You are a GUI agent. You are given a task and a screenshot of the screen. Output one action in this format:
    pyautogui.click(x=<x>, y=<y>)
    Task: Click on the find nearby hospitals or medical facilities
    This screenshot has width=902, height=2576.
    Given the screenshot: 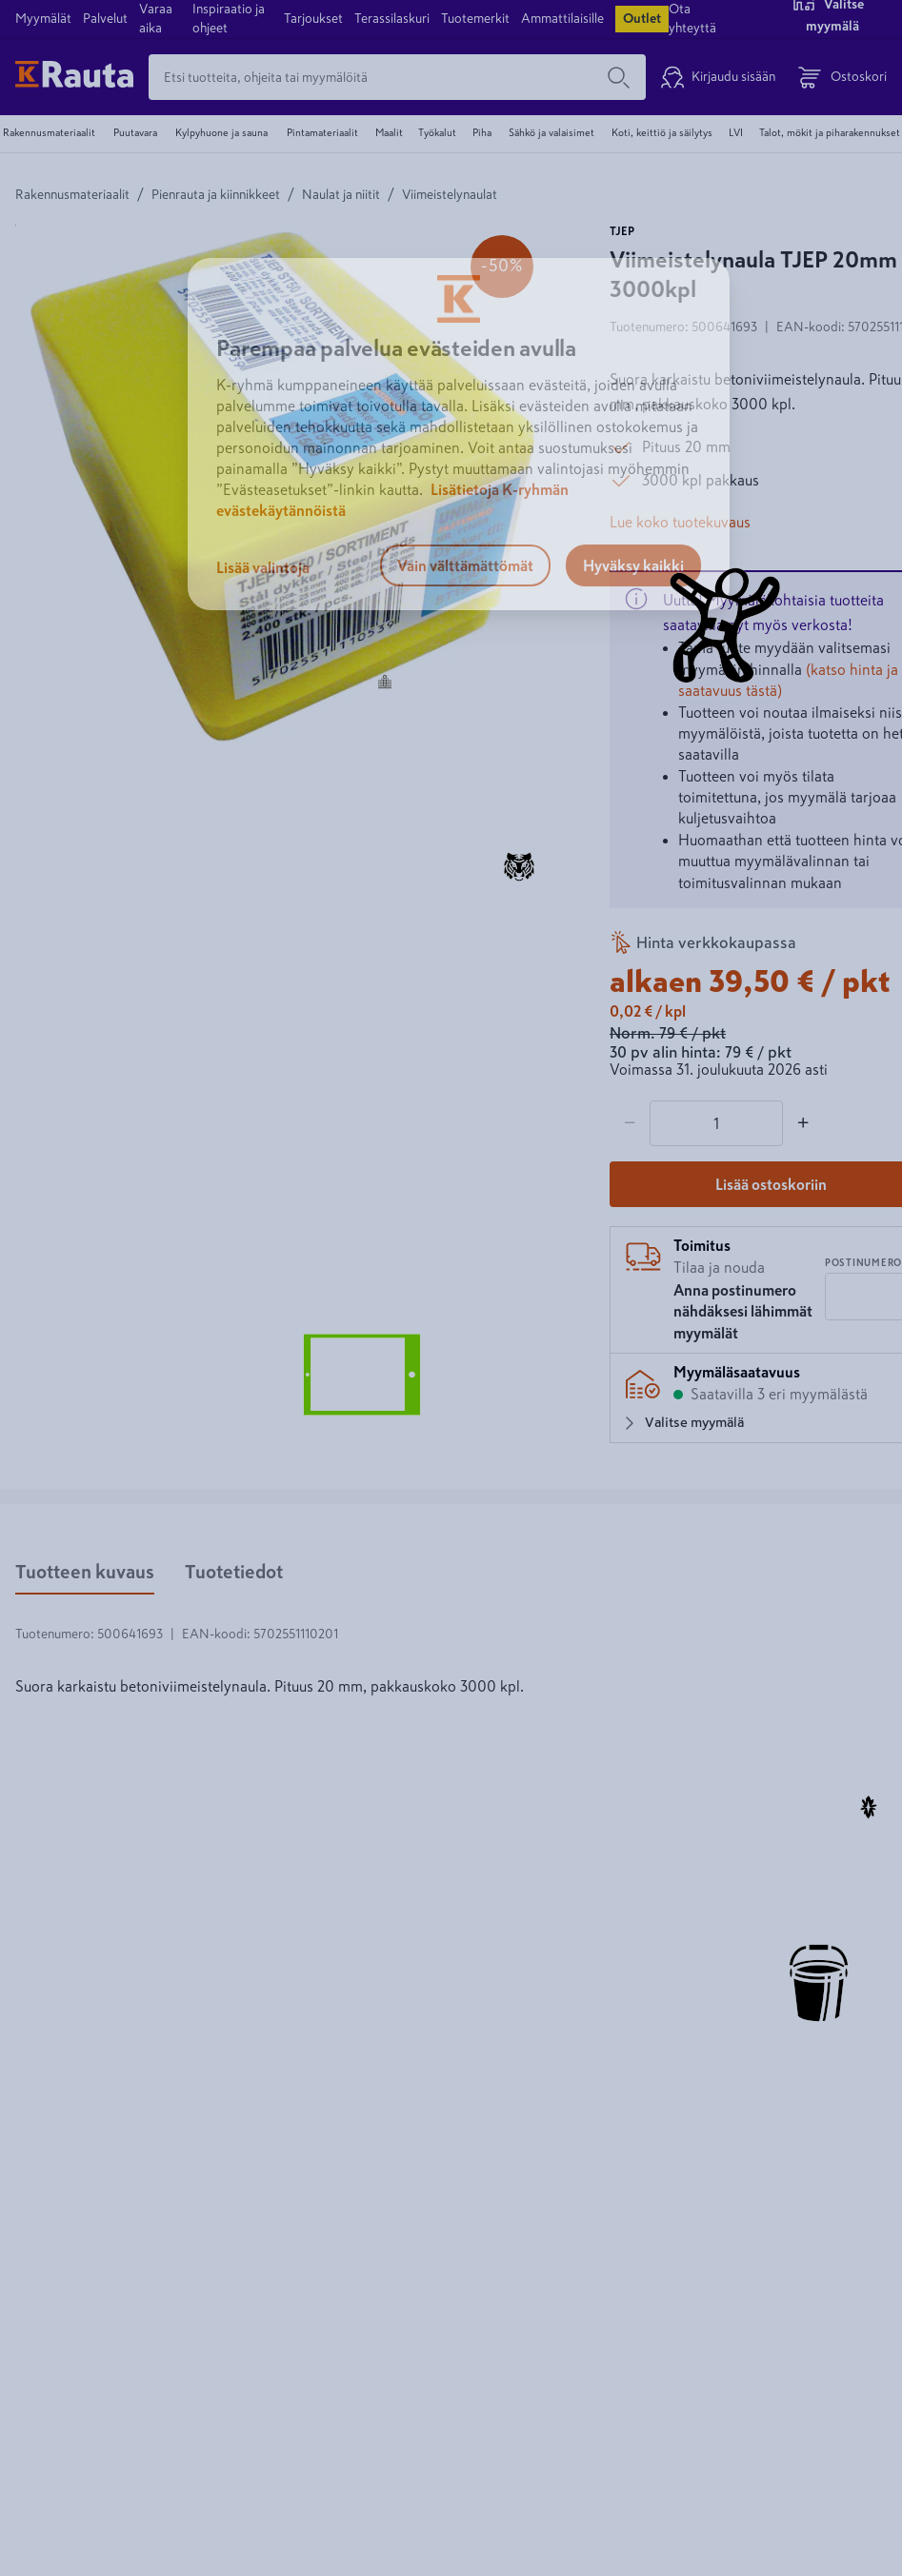 What is the action you would take?
    pyautogui.click(x=385, y=682)
    